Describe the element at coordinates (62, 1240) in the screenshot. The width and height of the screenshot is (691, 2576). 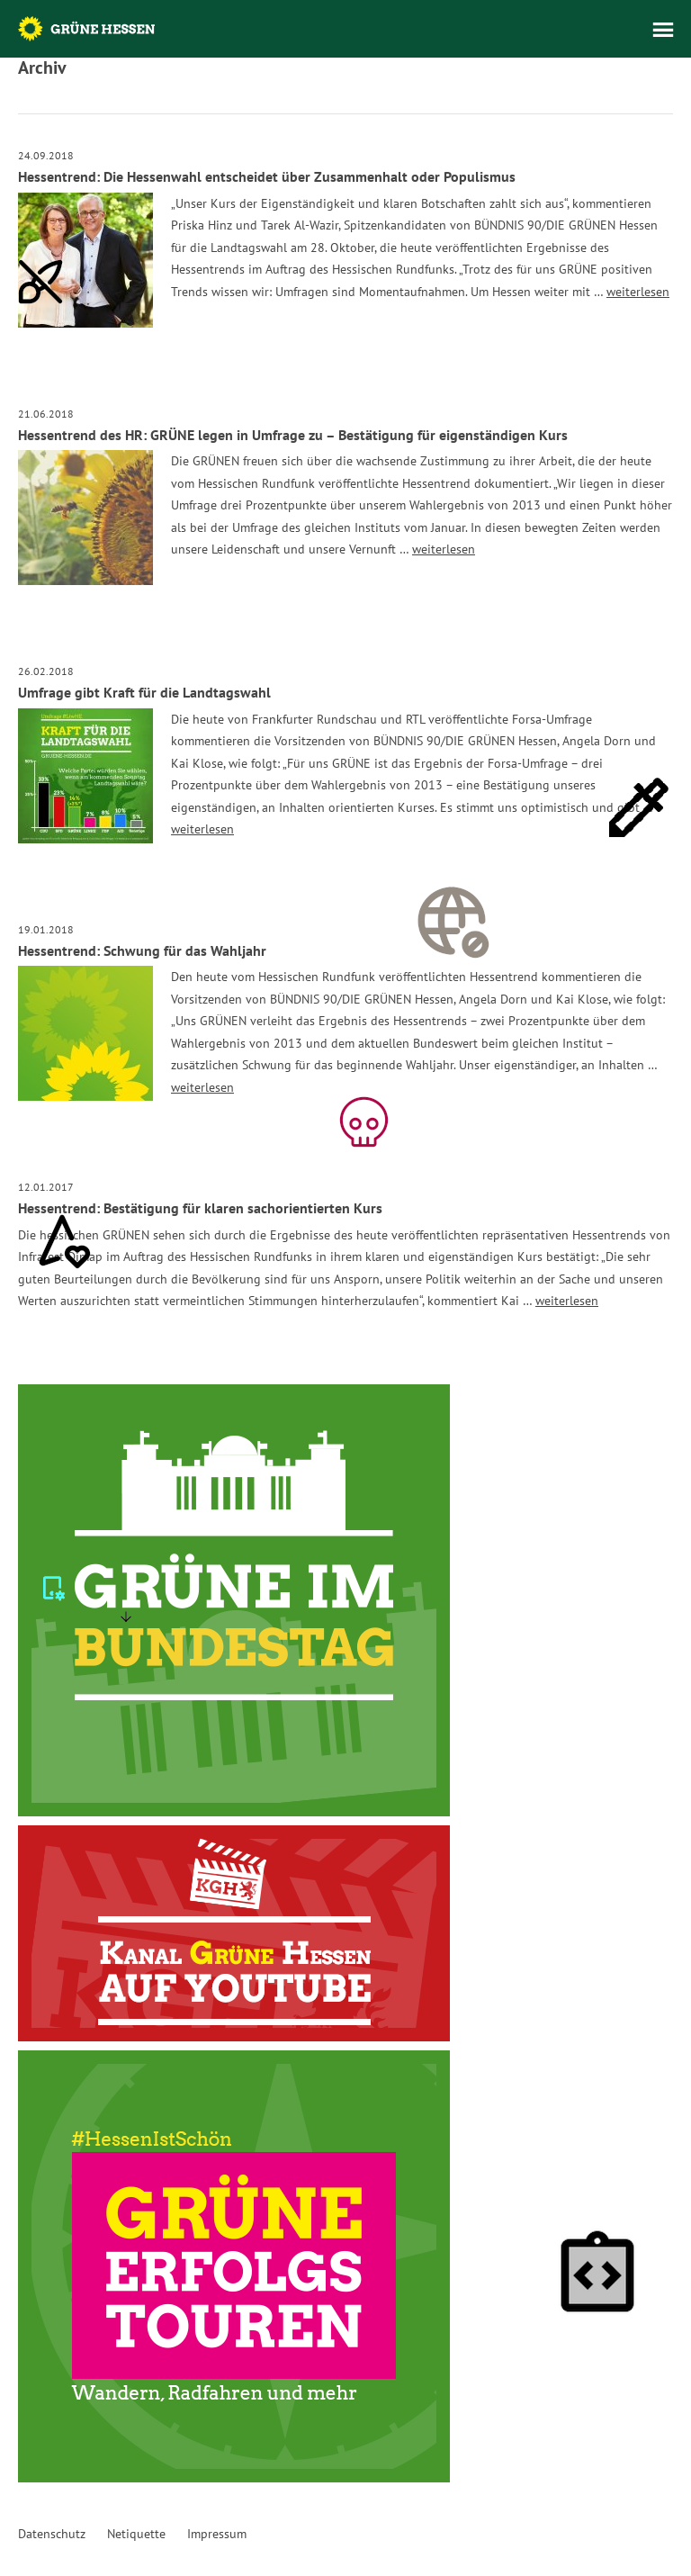
I see `navigate to a favorite or saved location` at that location.